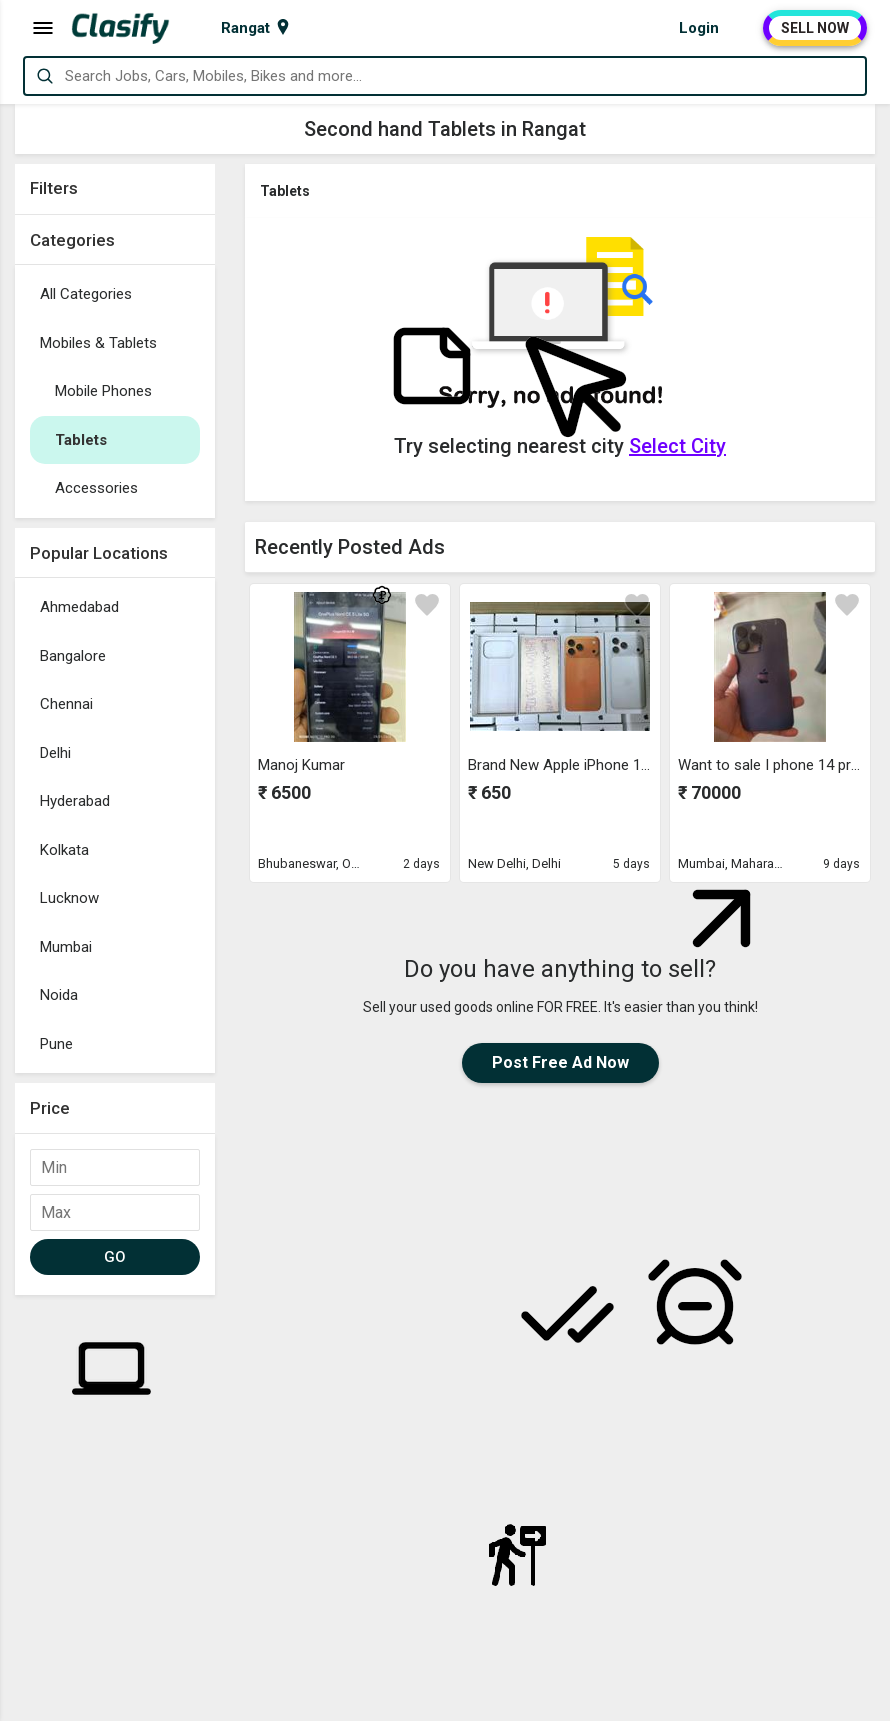 This screenshot has height=1721, width=890. What do you see at coordinates (111, 1368) in the screenshot?
I see `access desktop or computer settings` at bounding box center [111, 1368].